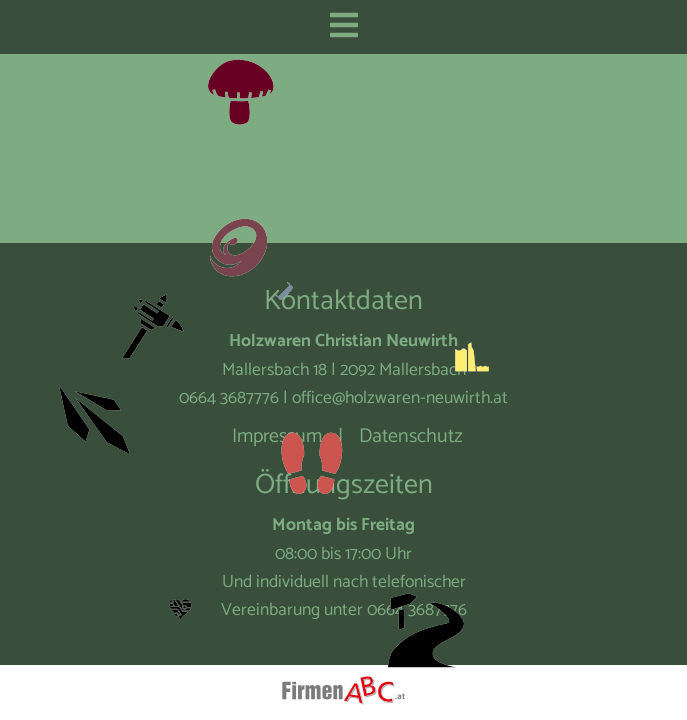 The height and width of the screenshot is (720, 687). Describe the element at coordinates (94, 419) in the screenshot. I see `collect or earn gems in a game` at that location.